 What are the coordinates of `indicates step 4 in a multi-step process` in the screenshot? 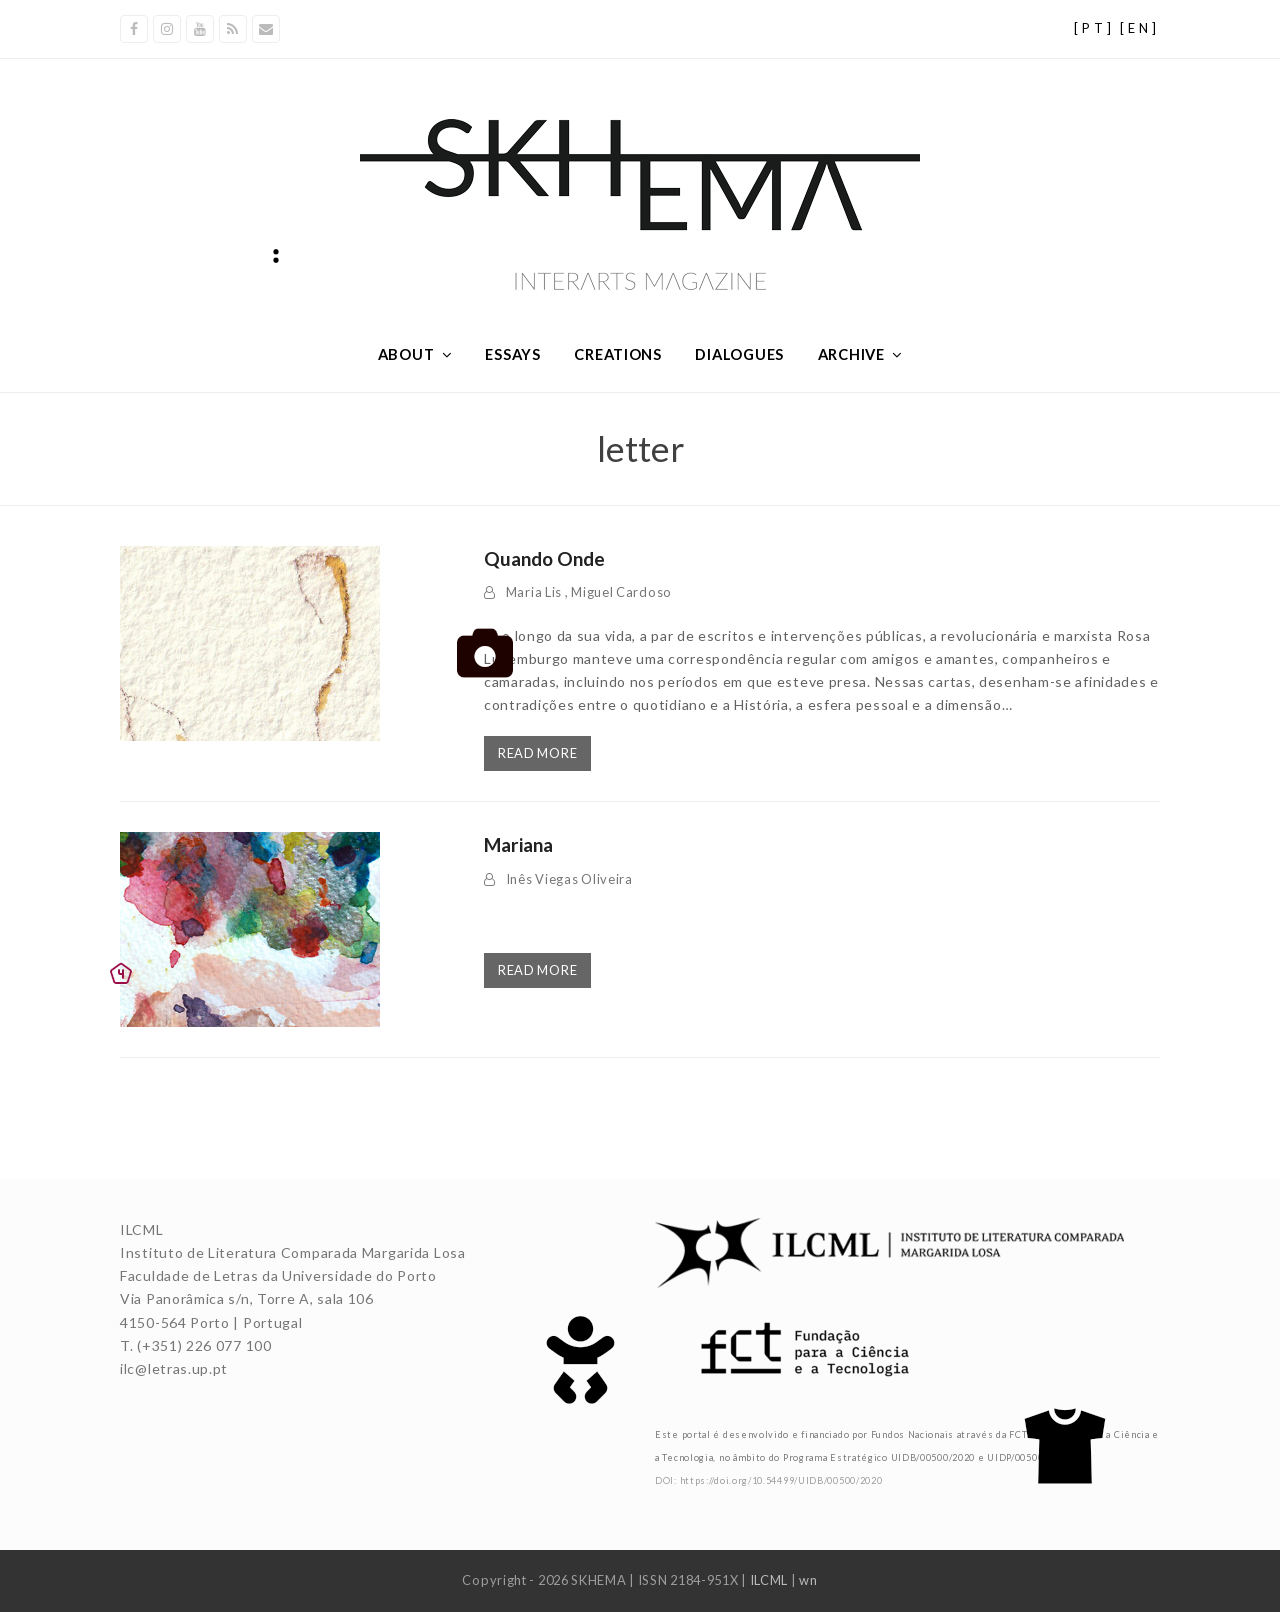 It's located at (121, 974).